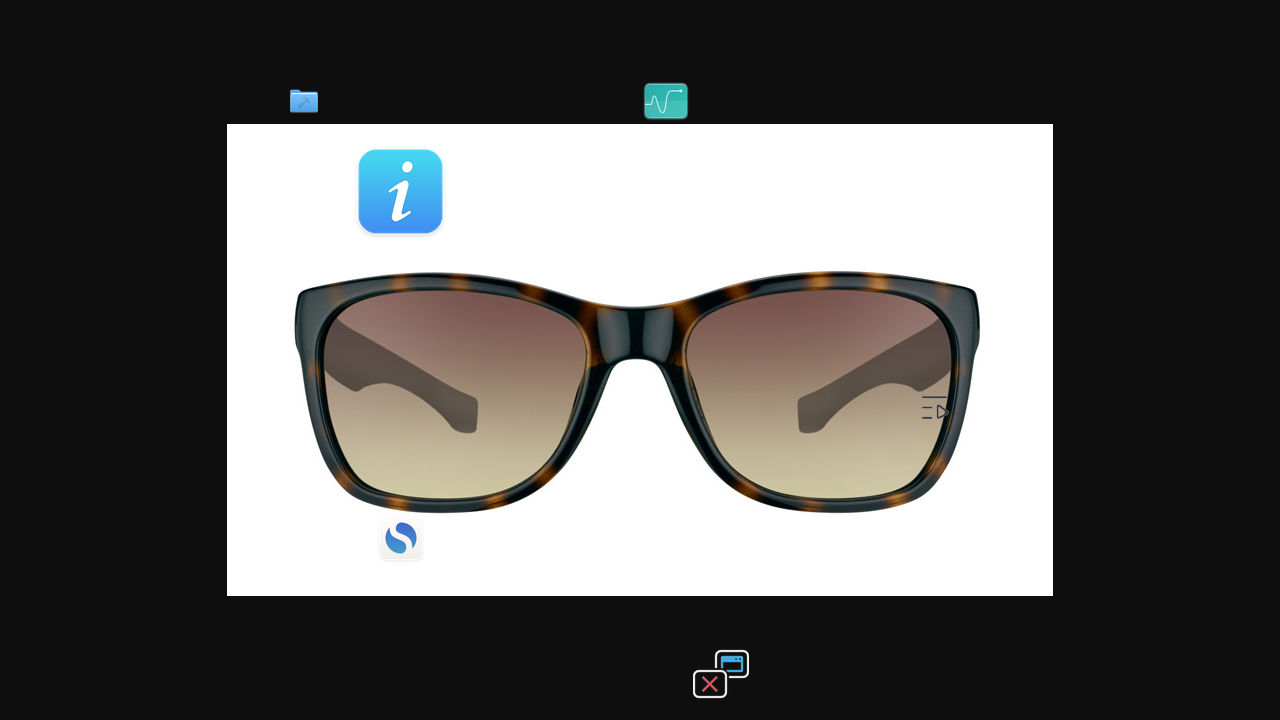  I want to click on open developer files and projects folder, so click(304, 101).